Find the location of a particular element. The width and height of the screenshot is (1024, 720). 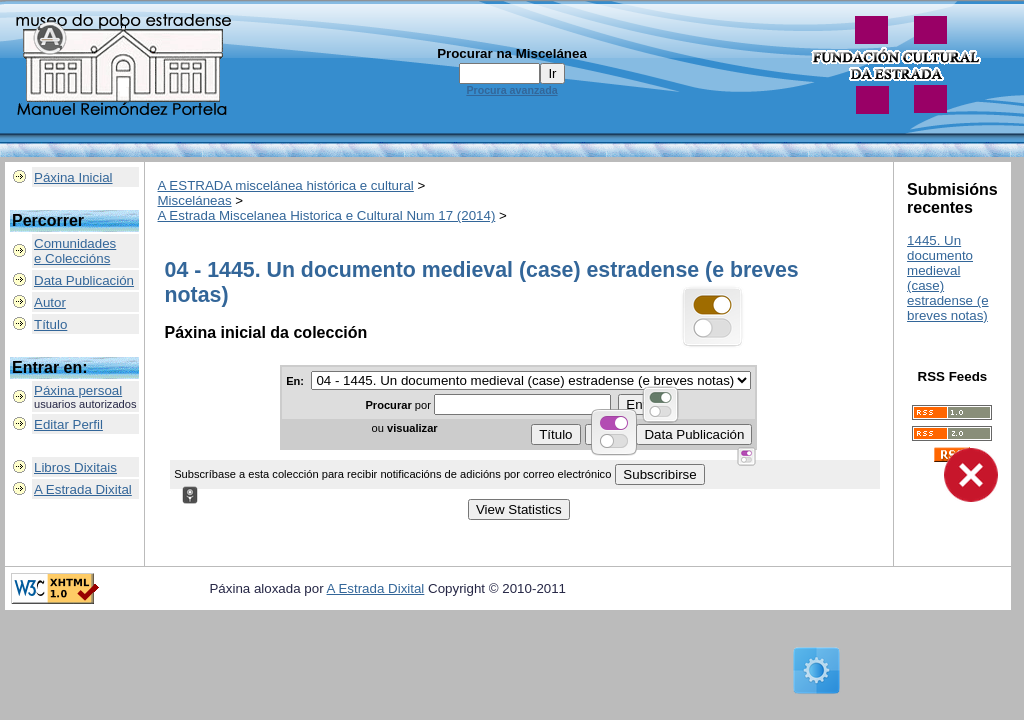

open gnome tweaks to customize system settings is located at coordinates (660, 404).